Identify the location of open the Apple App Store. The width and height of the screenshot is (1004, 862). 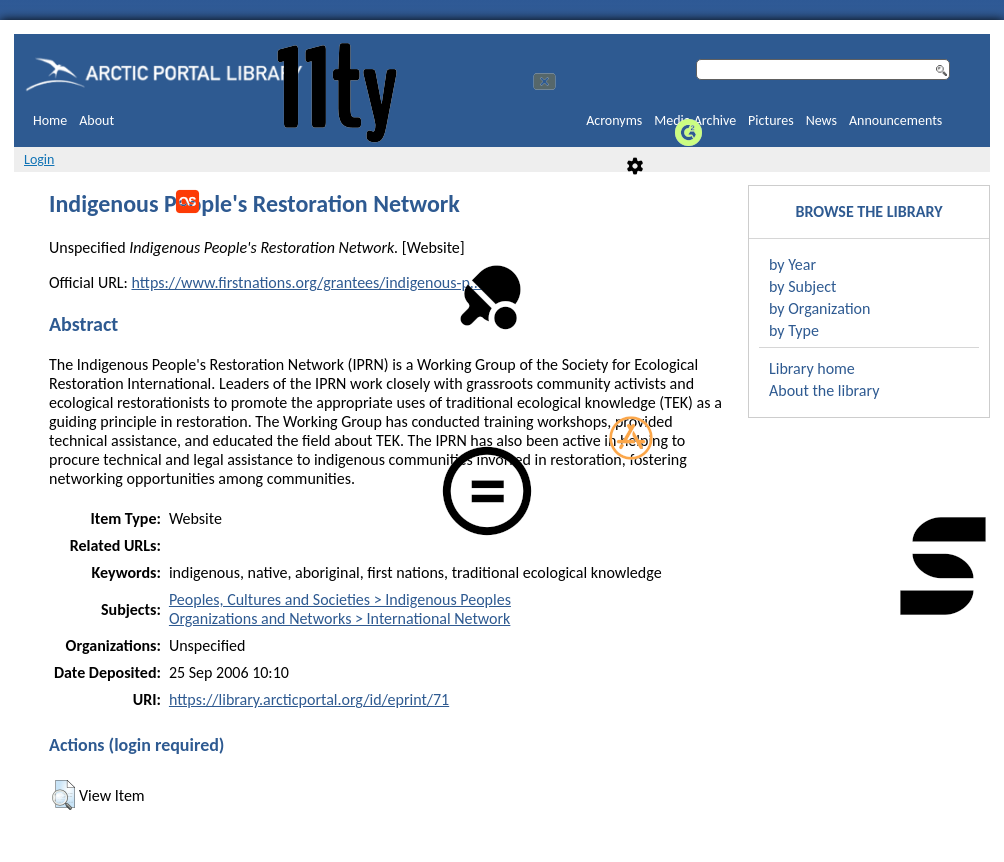
(631, 438).